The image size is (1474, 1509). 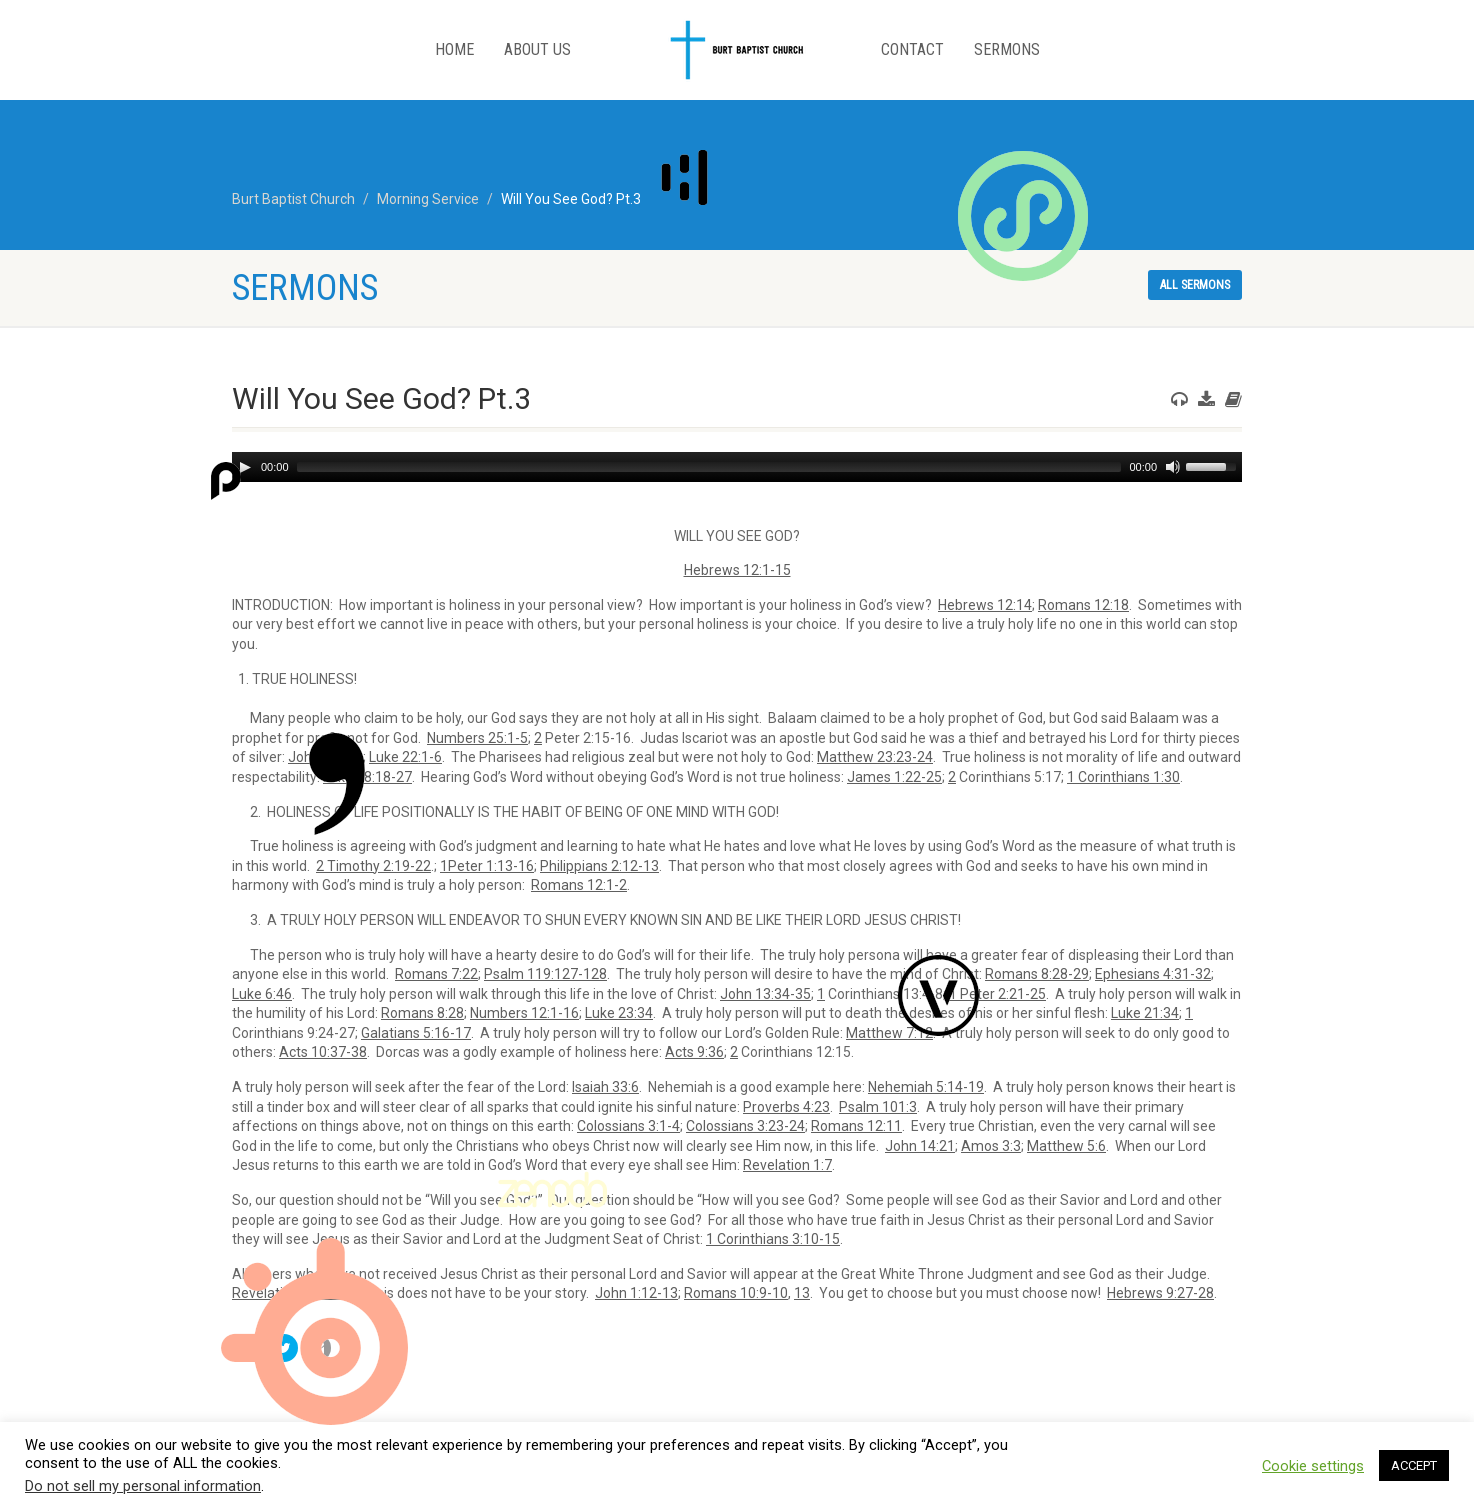 What do you see at coordinates (1023, 216) in the screenshot?
I see `open a mini program or lightweight app` at bounding box center [1023, 216].